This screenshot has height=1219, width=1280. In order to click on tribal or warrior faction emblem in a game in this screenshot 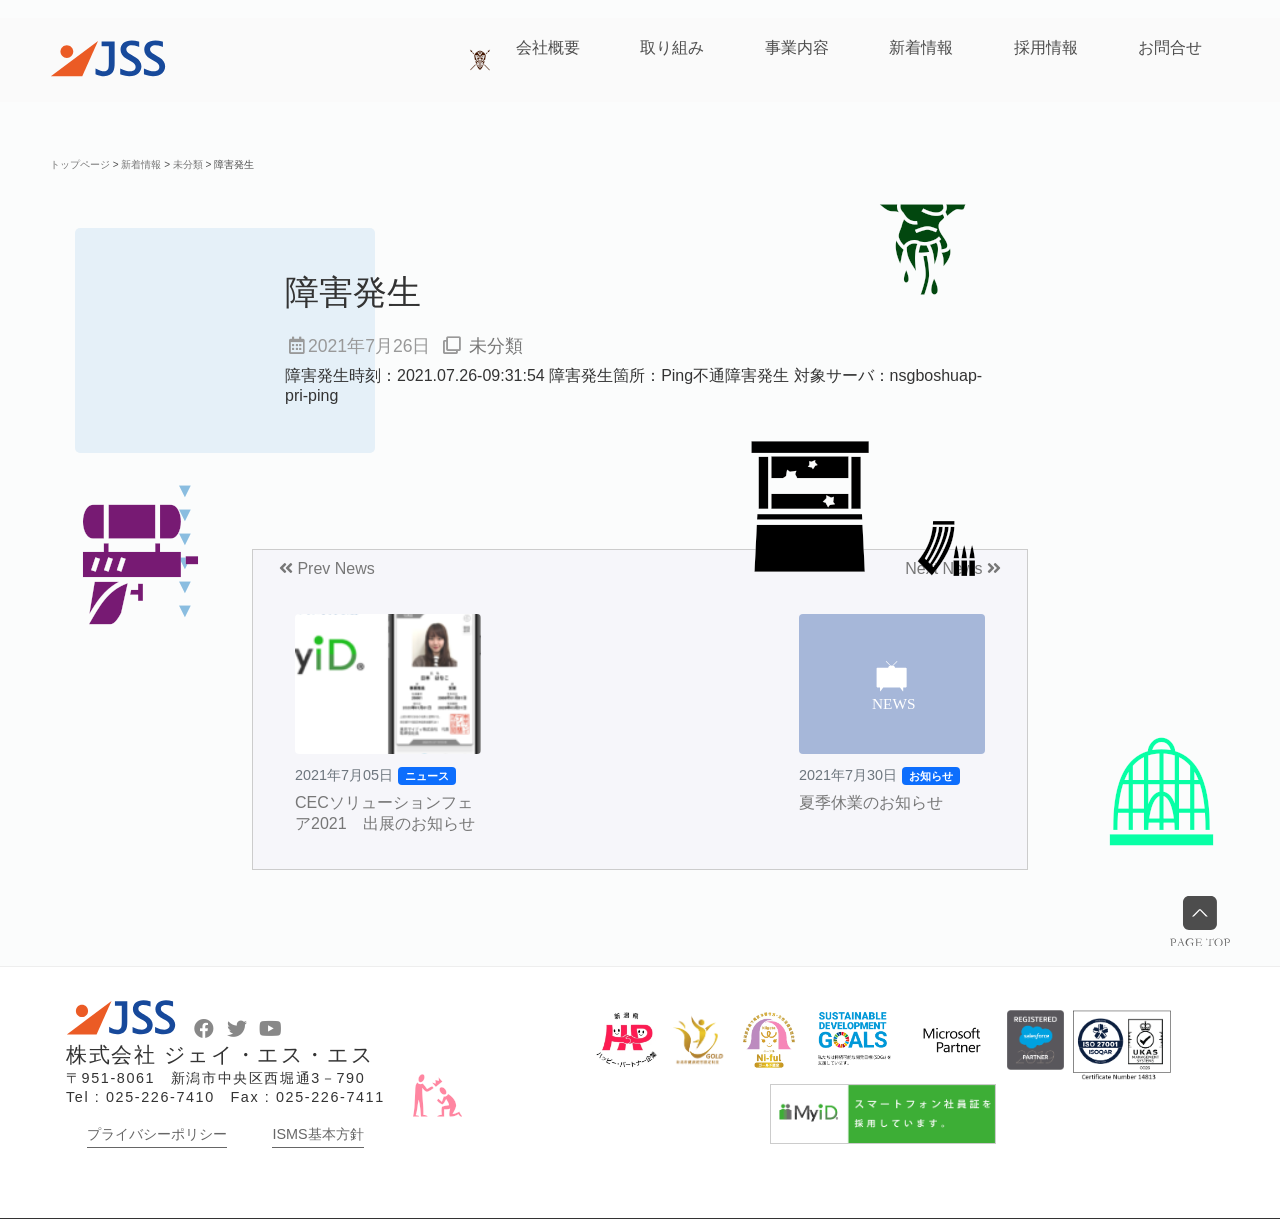, I will do `click(480, 60)`.